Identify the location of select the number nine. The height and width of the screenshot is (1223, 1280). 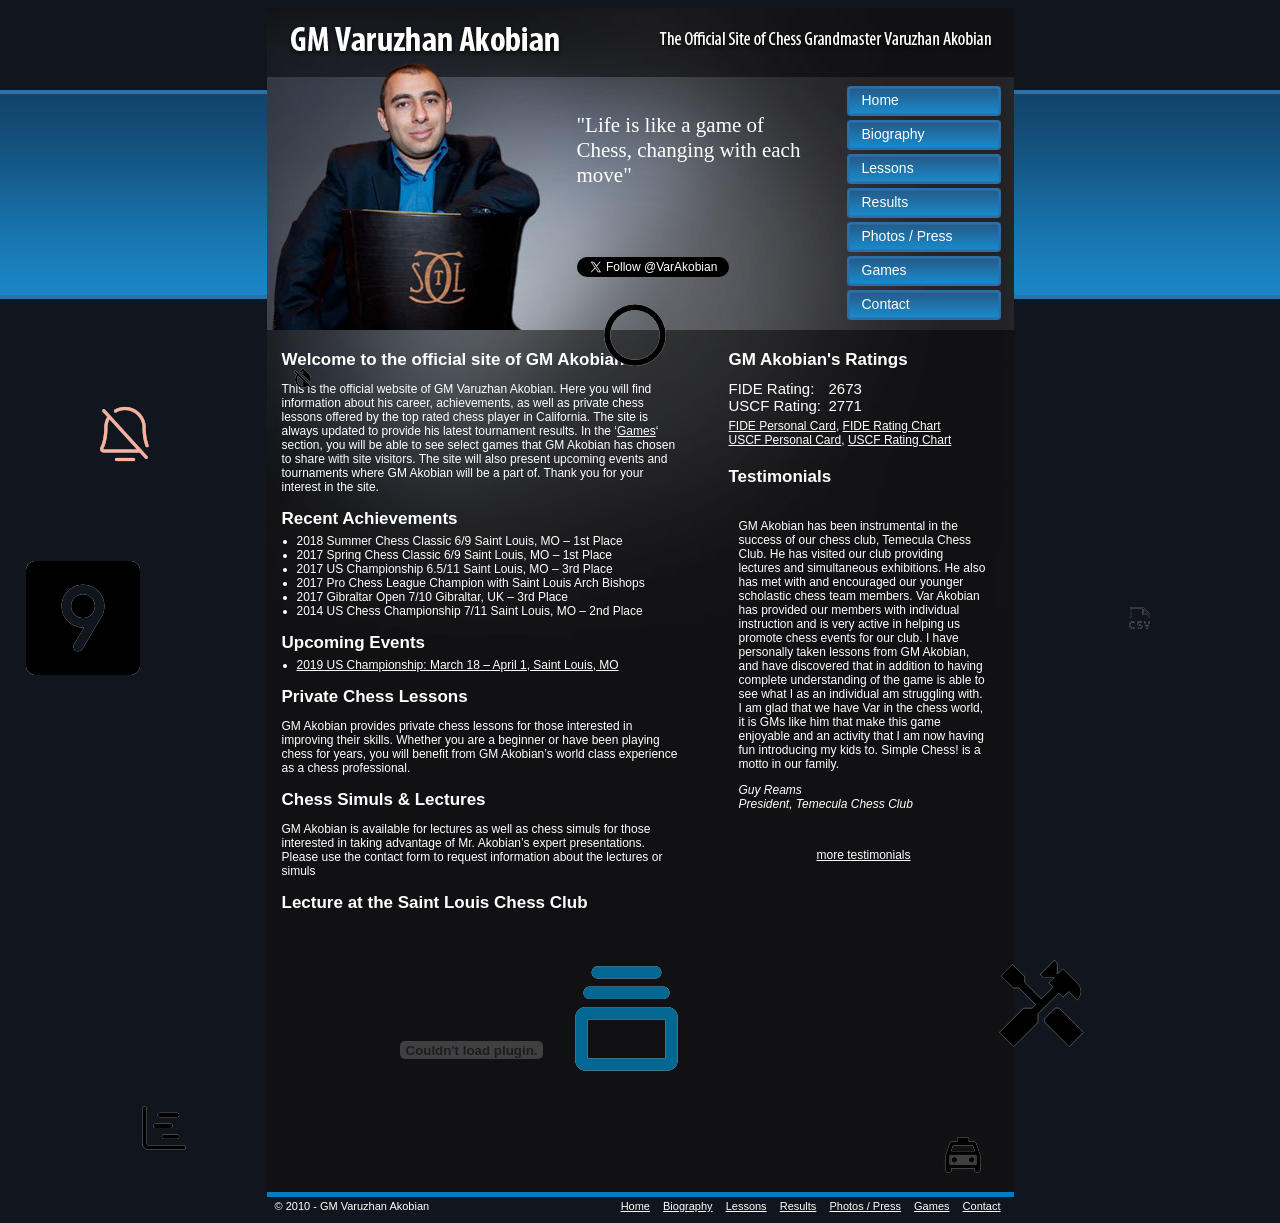
(83, 618).